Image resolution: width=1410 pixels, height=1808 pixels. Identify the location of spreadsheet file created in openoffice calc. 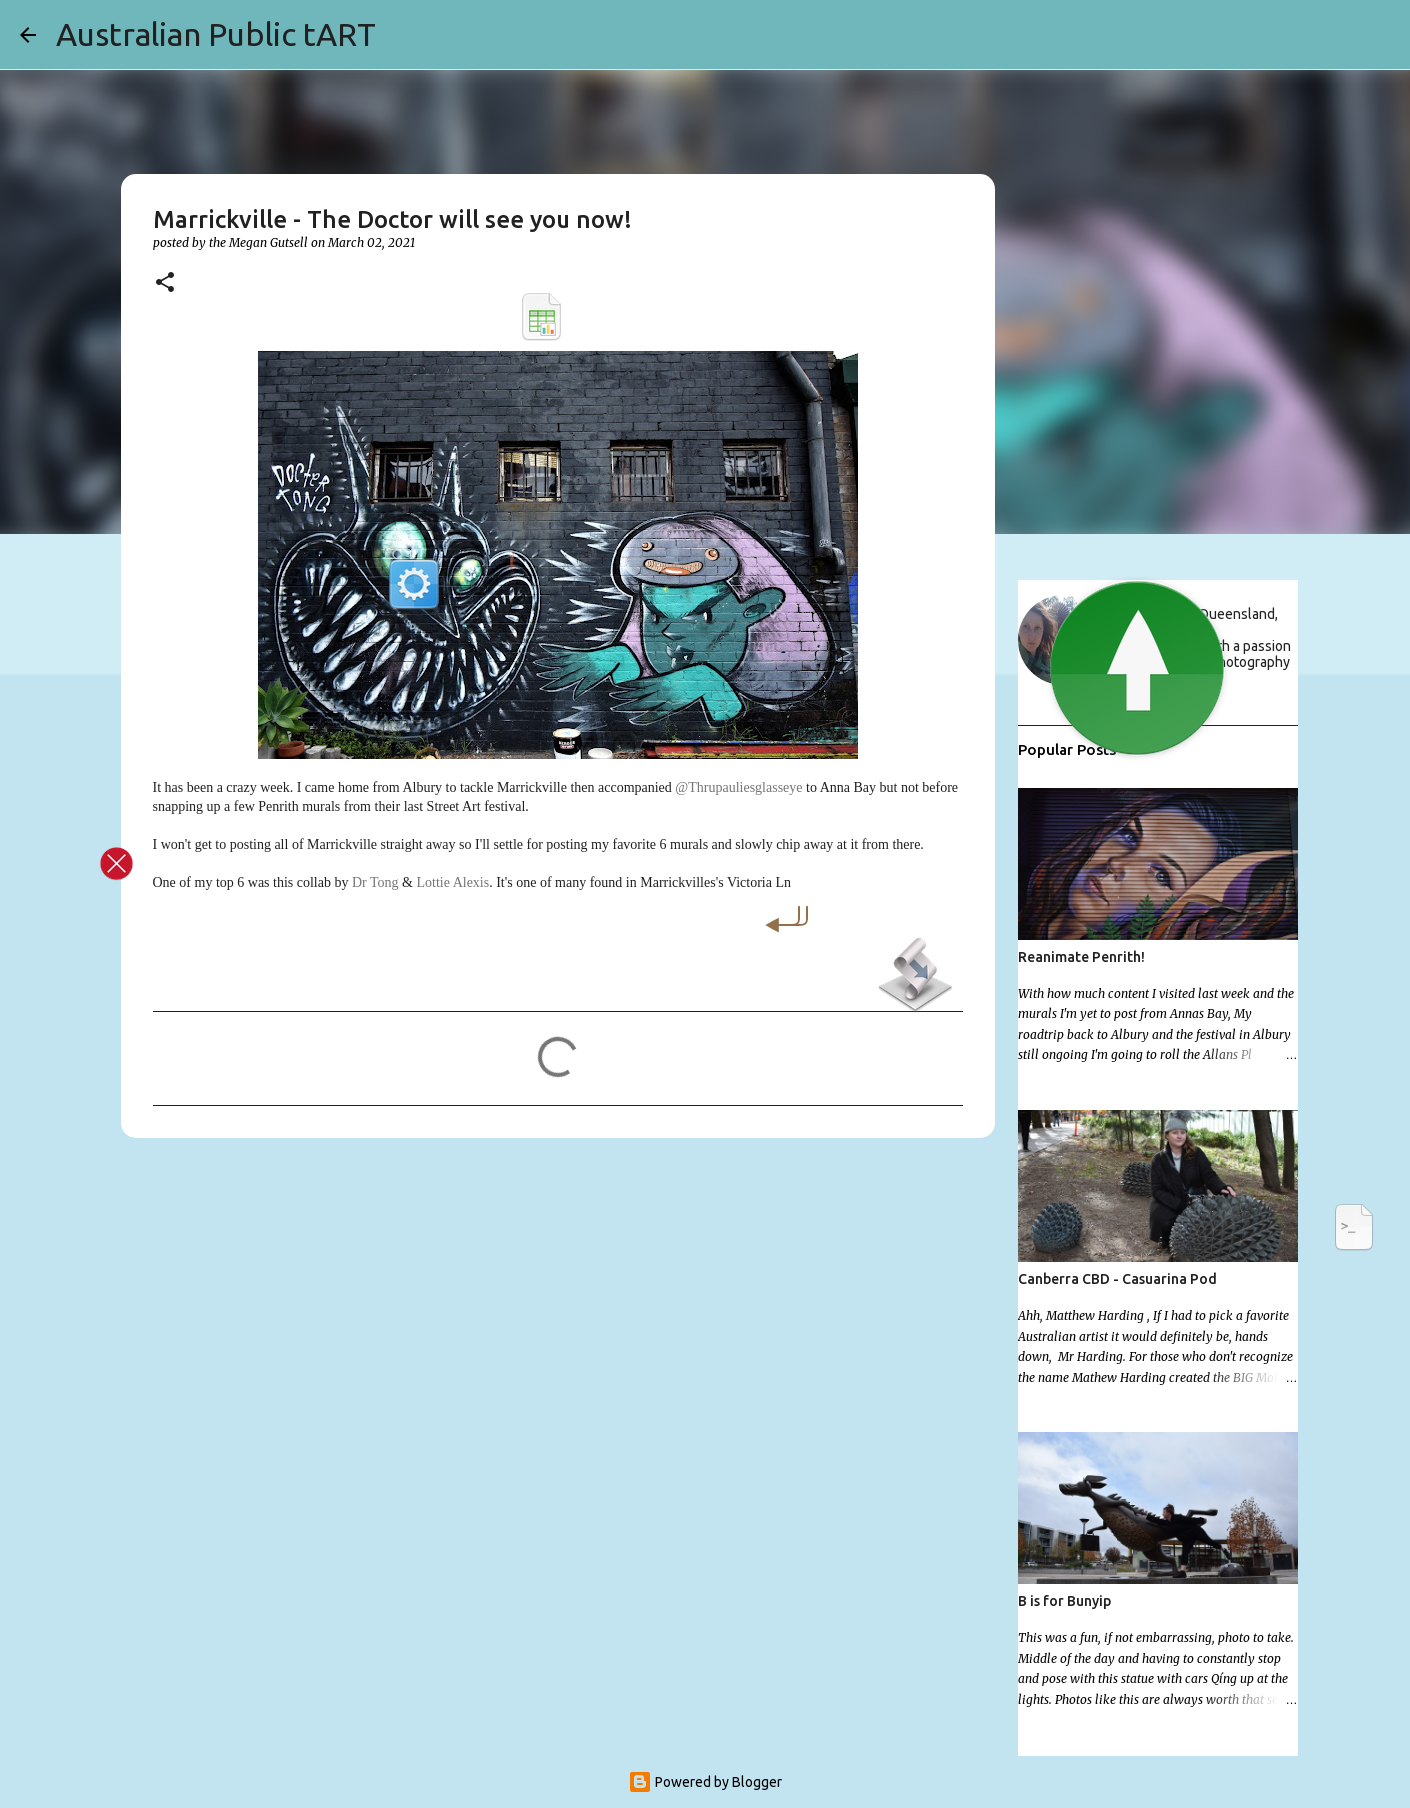
(541, 316).